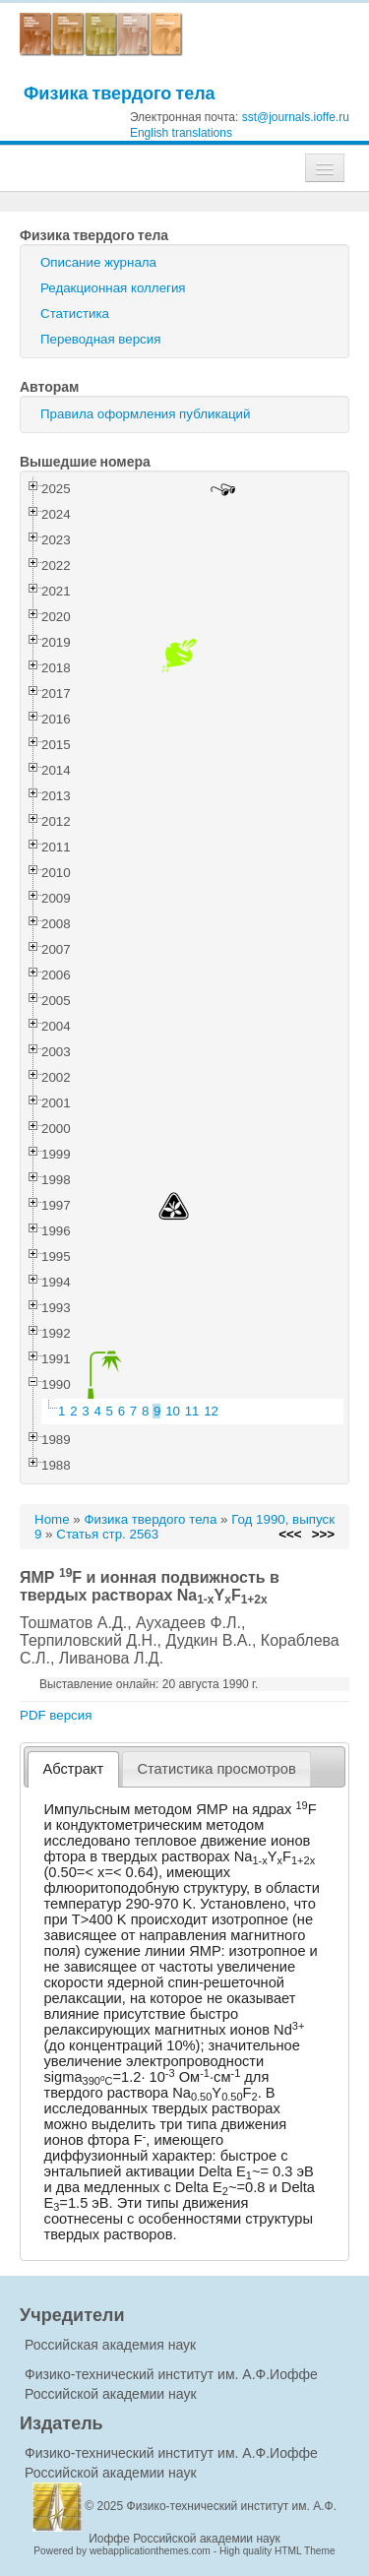  What do you see at coordinates (179, 656) in the screenshot?
I see `indicates beet or root vegetable ingredient` at bounding box center [179, 656].